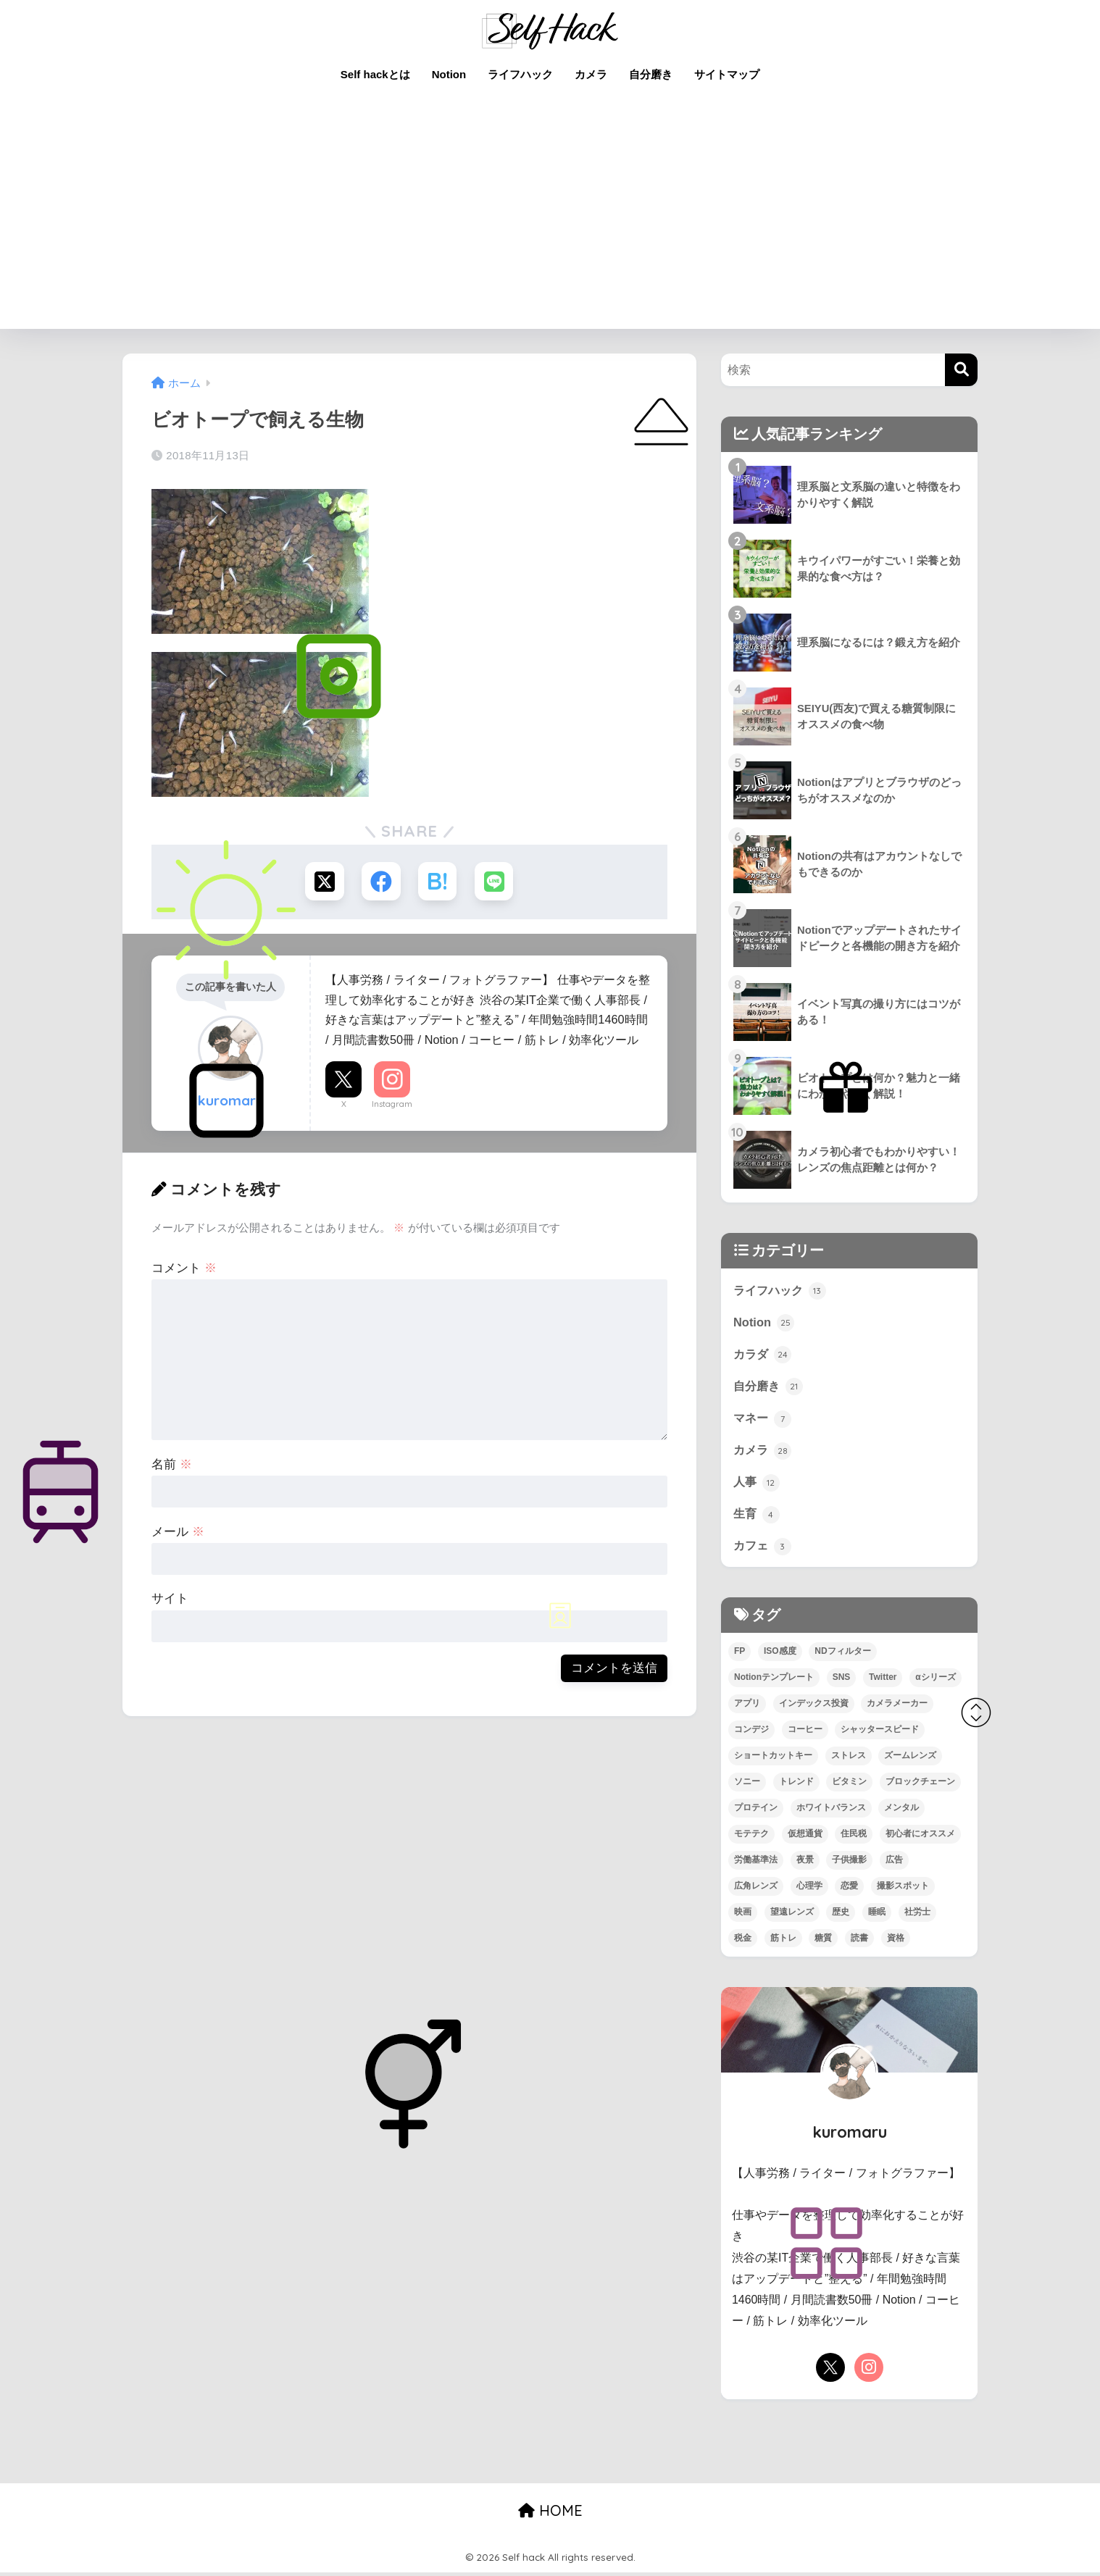 The width and height of the screenshot is (1100, 2576). I want to click on indicates intersex gender identity, so click(408, 2081).